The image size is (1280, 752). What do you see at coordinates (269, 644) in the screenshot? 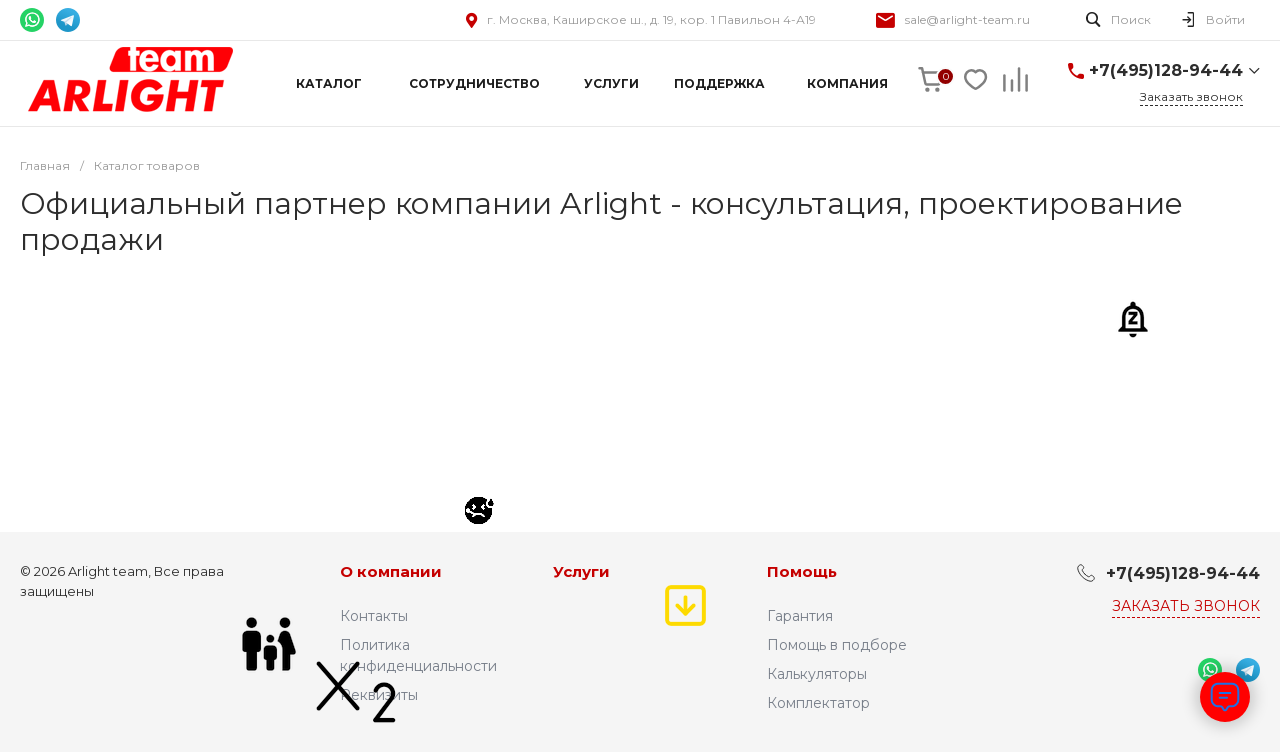
I see `indicates family restroom availability` at bounding box center [269, 644].